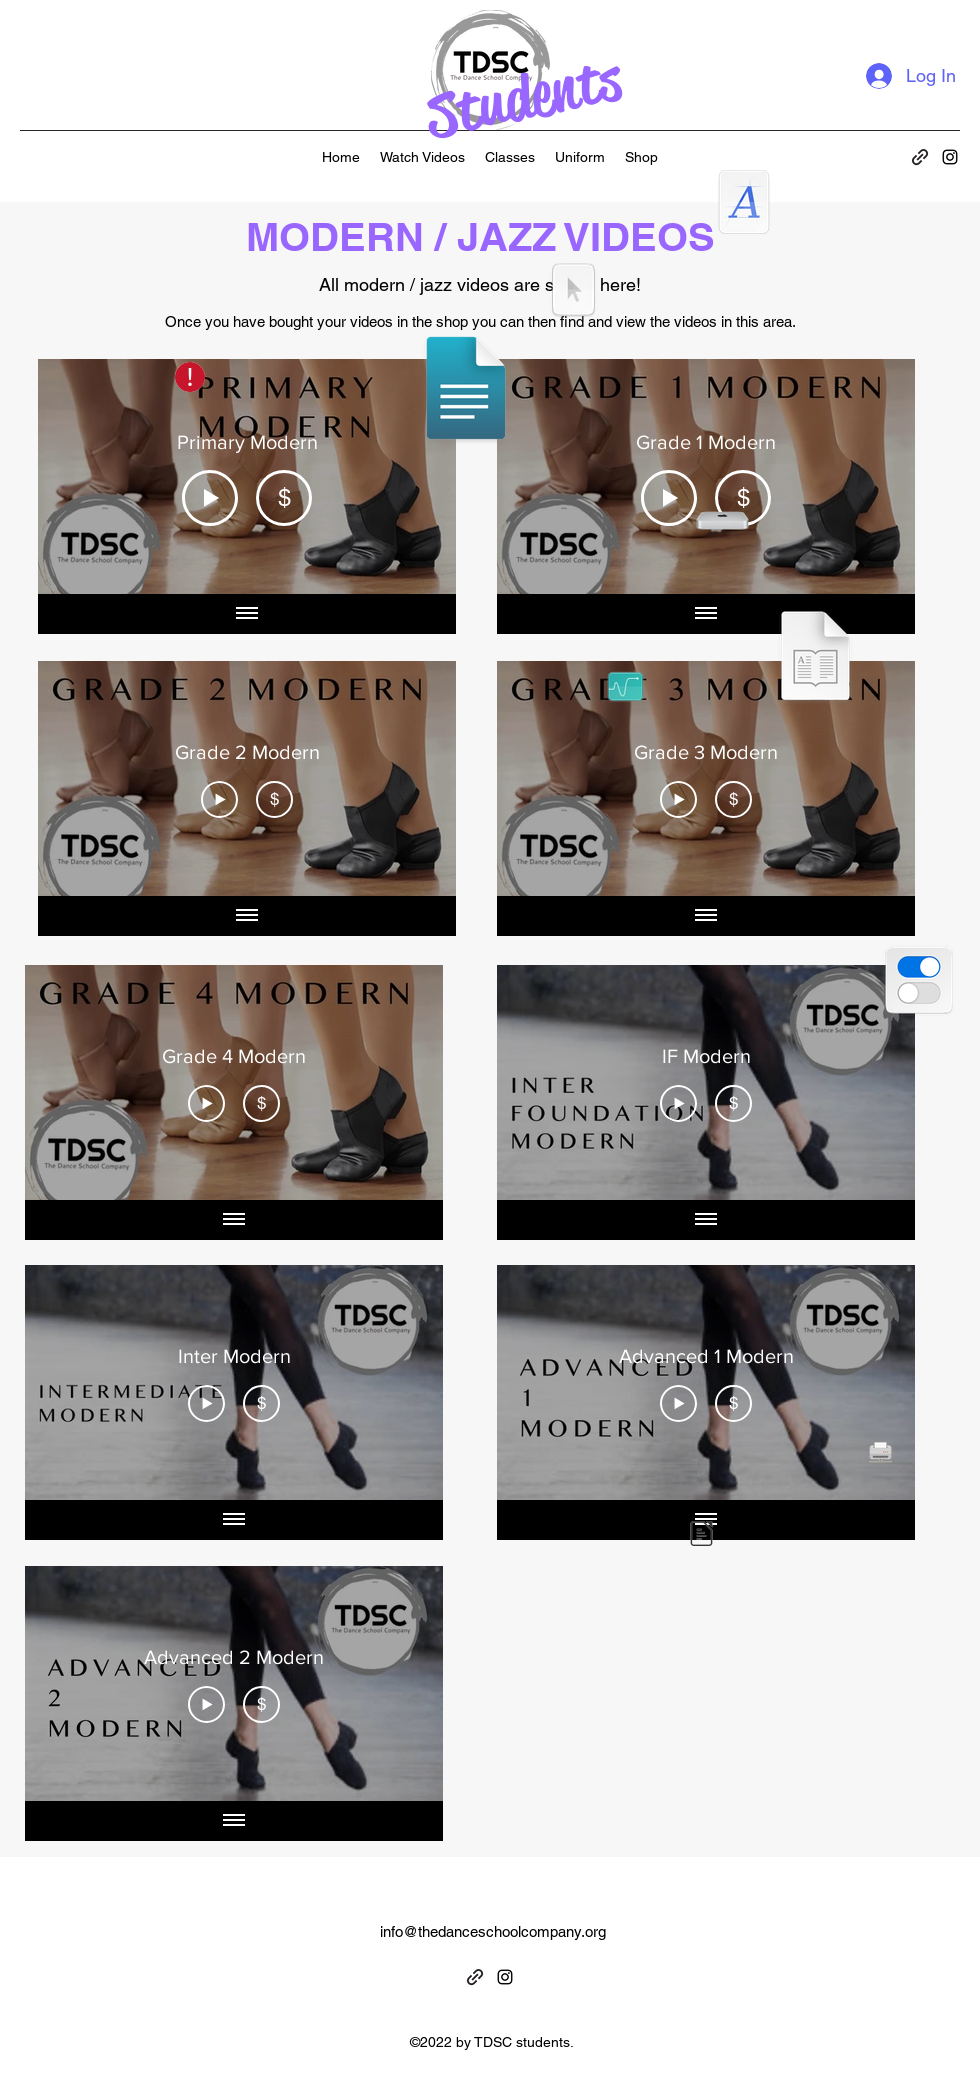  Describe the element at coordinates (573, 289) in the screenshot. I see `cursor image file type` at that location.